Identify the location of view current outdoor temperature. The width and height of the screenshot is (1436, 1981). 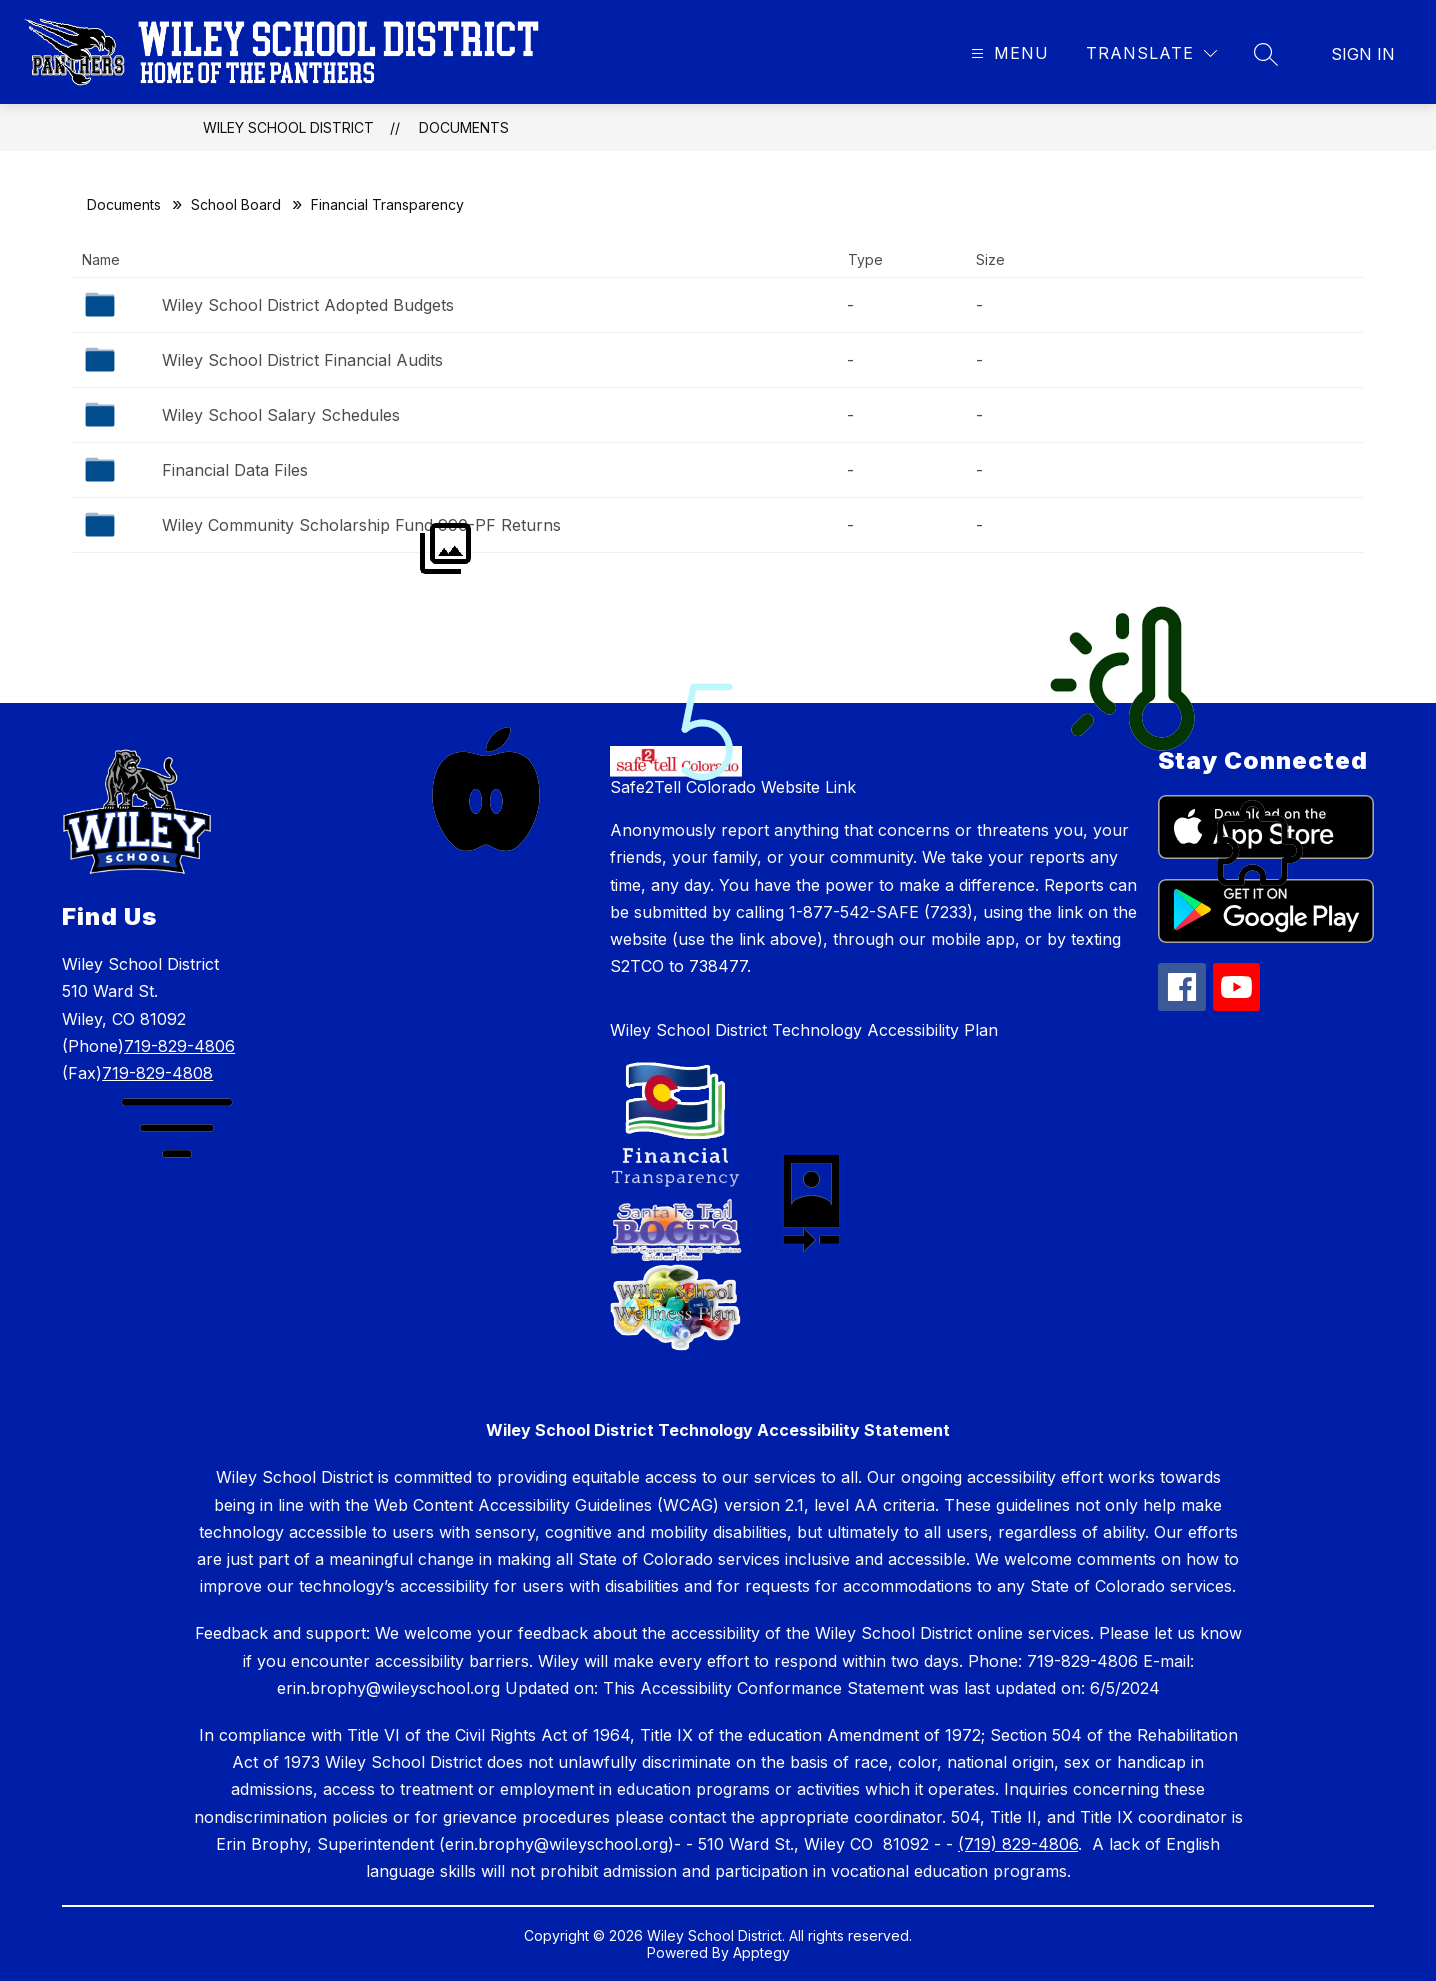
(1122, 678).